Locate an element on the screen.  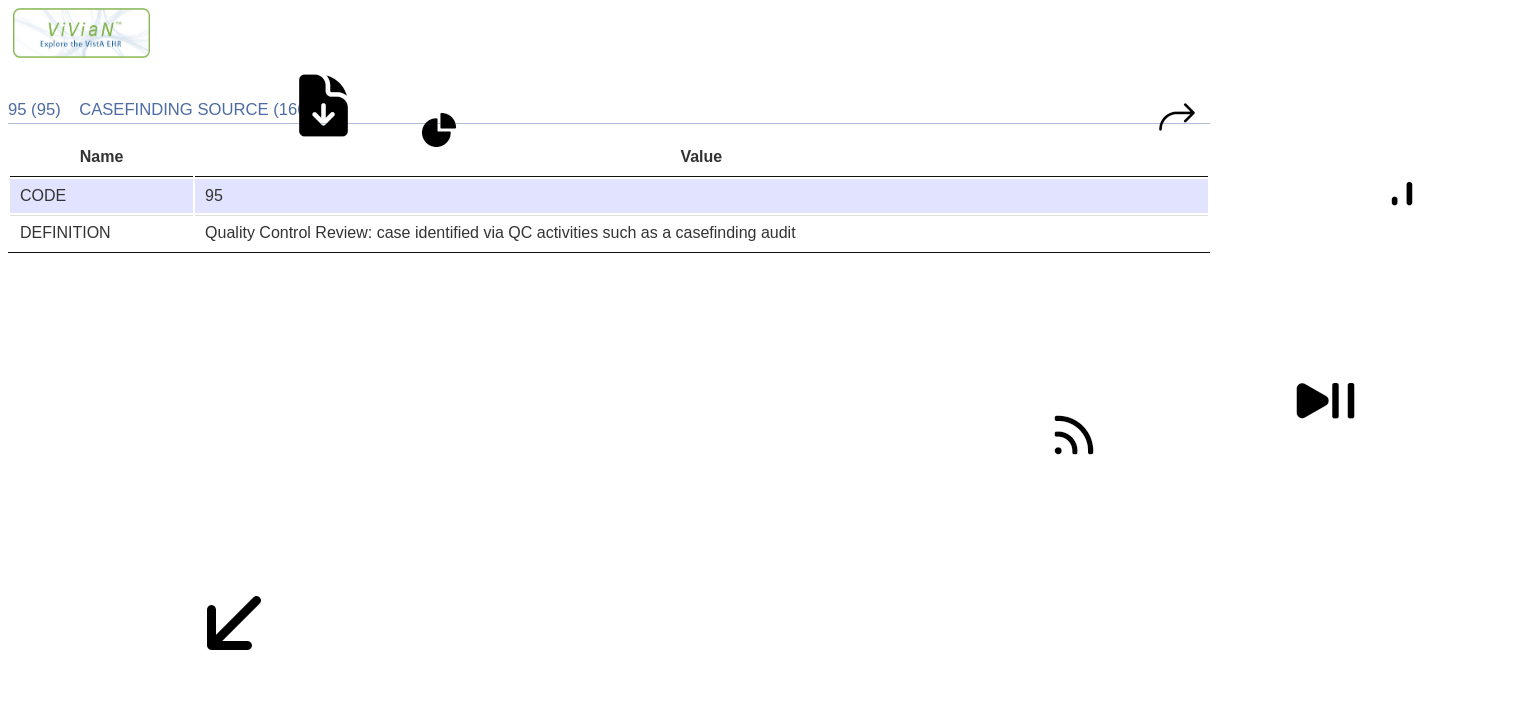
share or forward content is located at coordinates (1177, 117).